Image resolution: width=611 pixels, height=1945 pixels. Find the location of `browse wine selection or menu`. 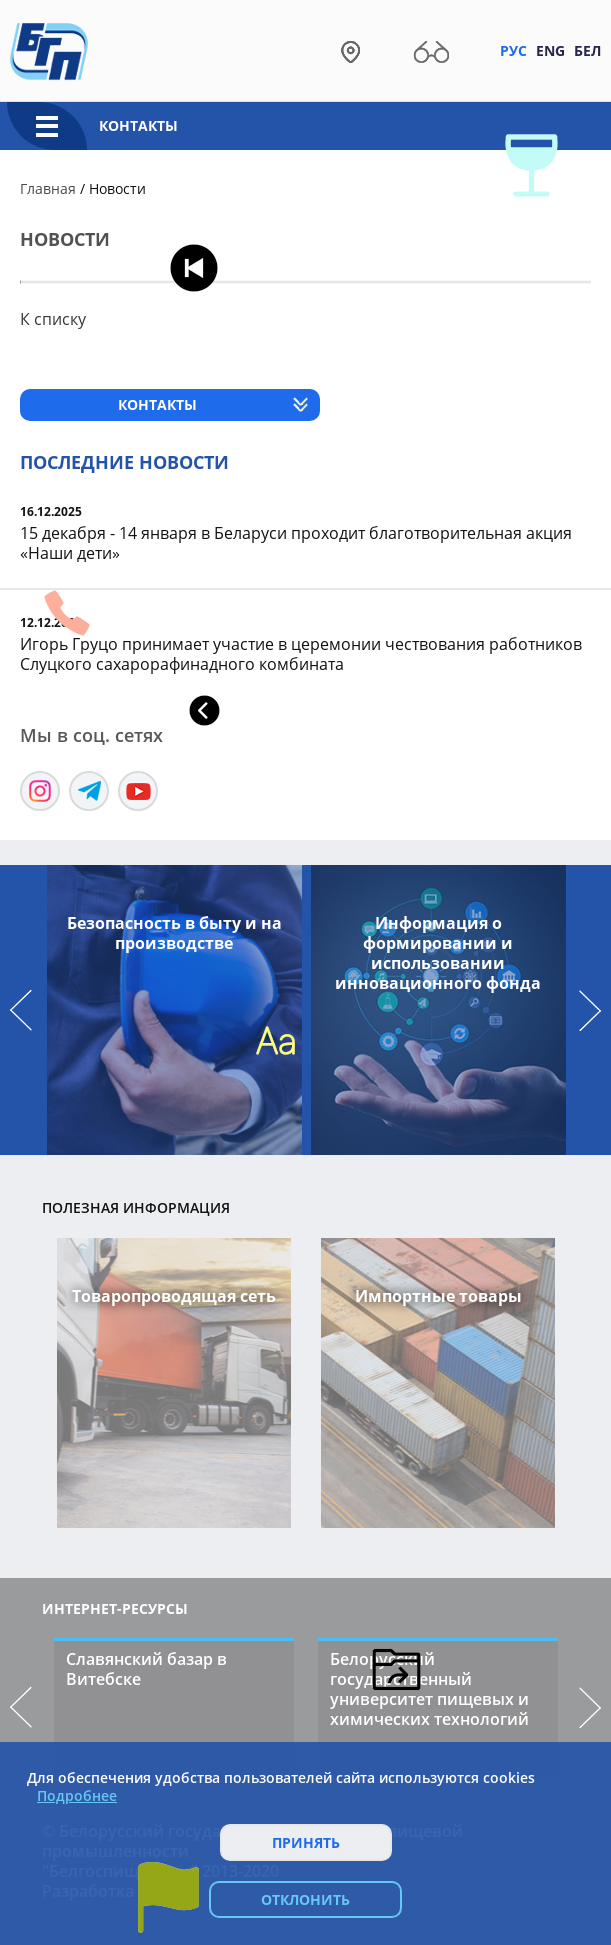

browse wine selection or menu is located at coordinates (531, 165).